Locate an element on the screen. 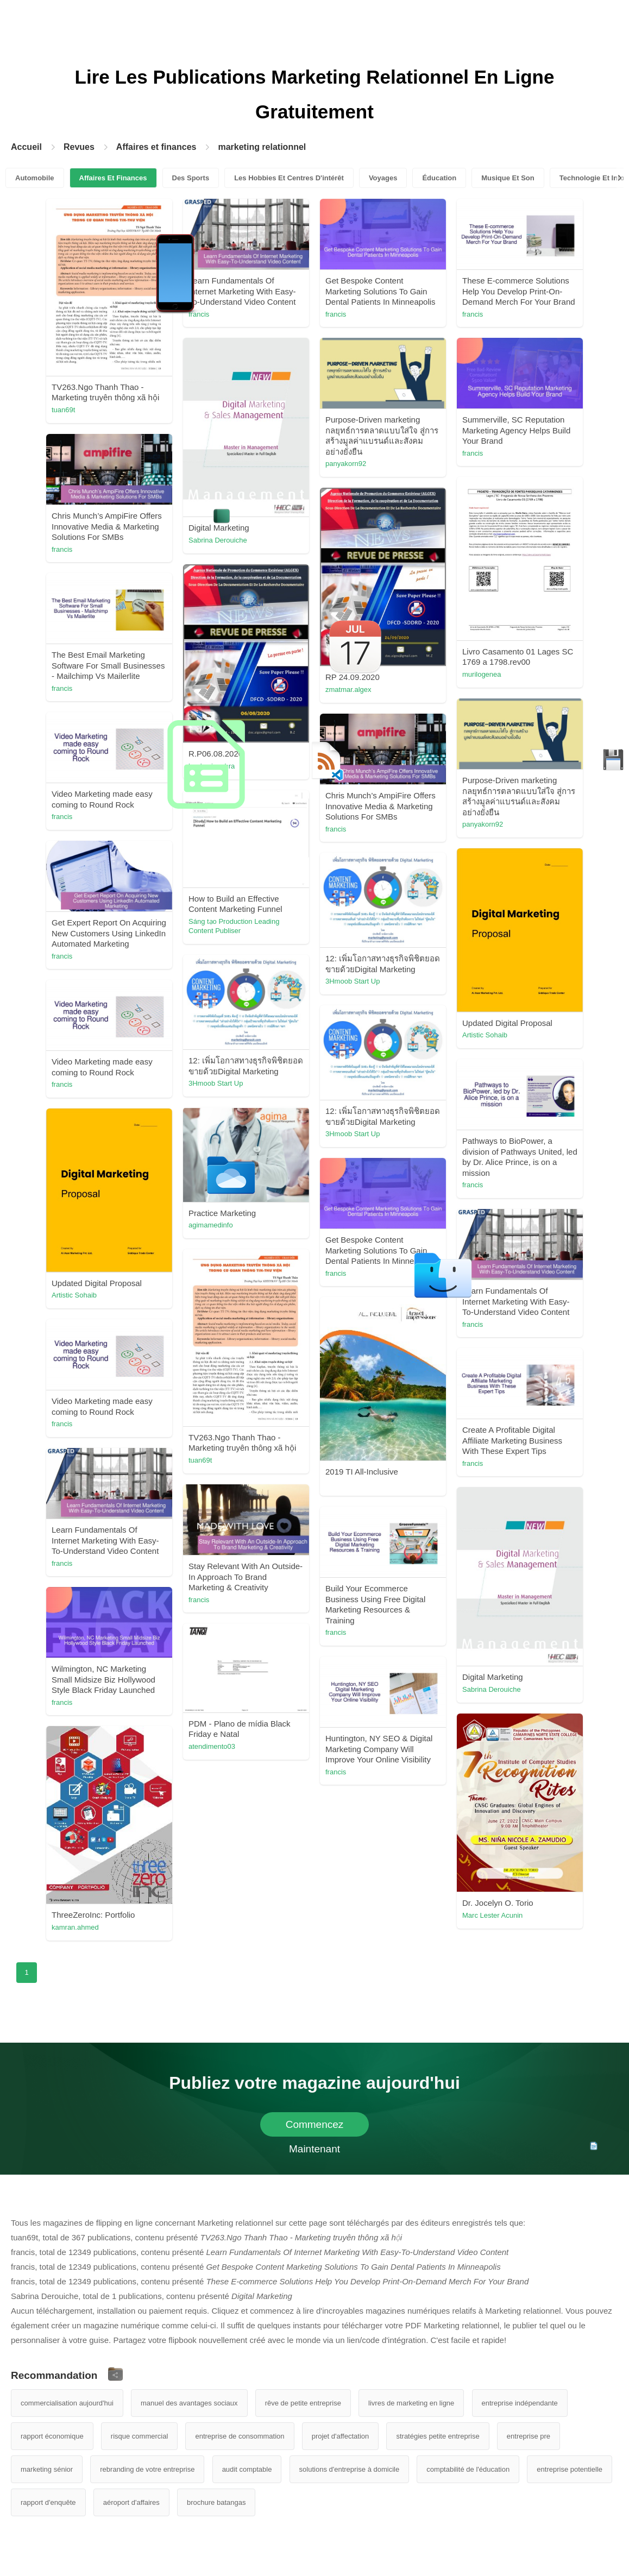 The image size is (629, 2576). open OneDrive synced folder is located at coordinates (231, 1176).